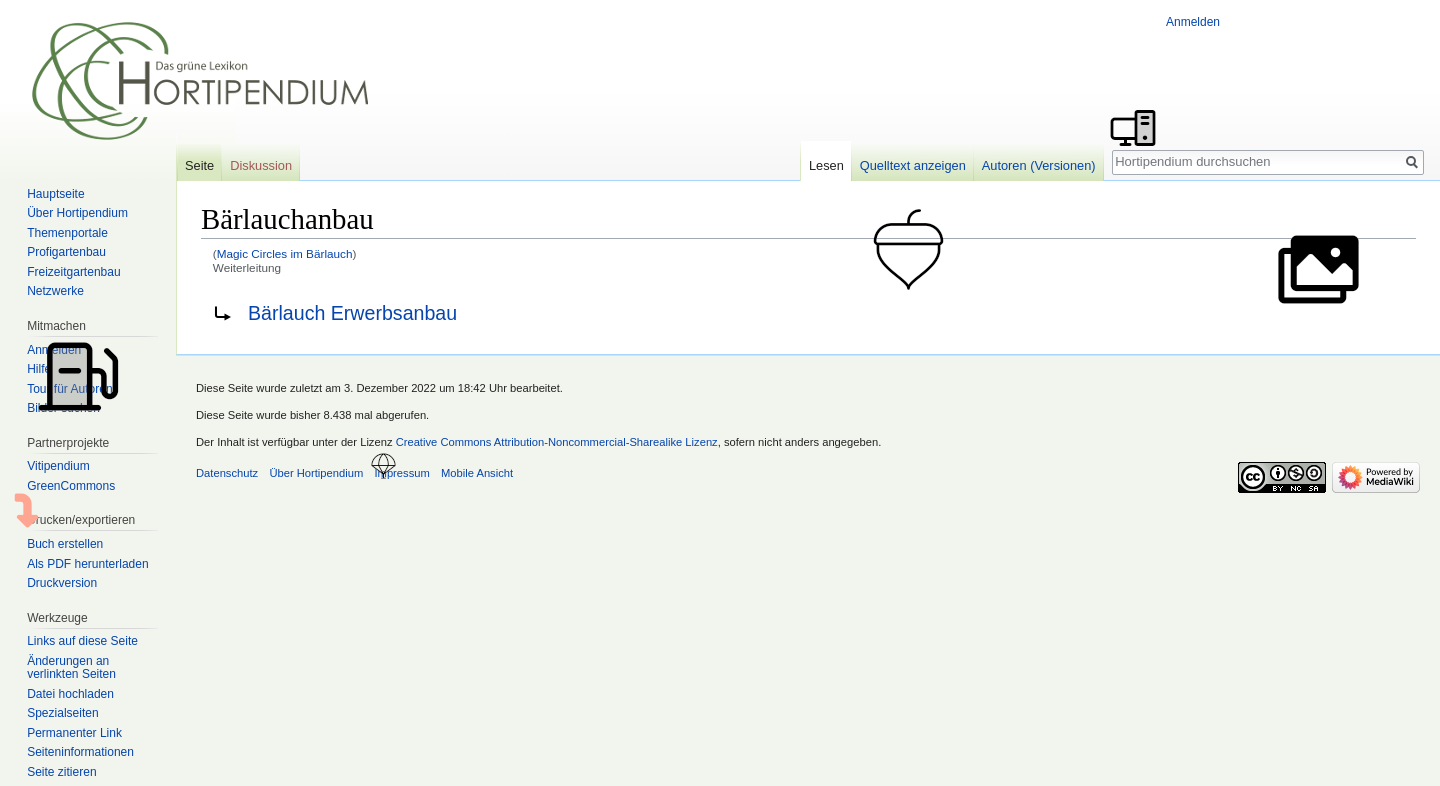 This screenshot has width=1440, height=786. What do you see at coordinates (383, 466) in the screenshot?
I see `access airdrop or file drop feature` at bounding box center [383, 466].